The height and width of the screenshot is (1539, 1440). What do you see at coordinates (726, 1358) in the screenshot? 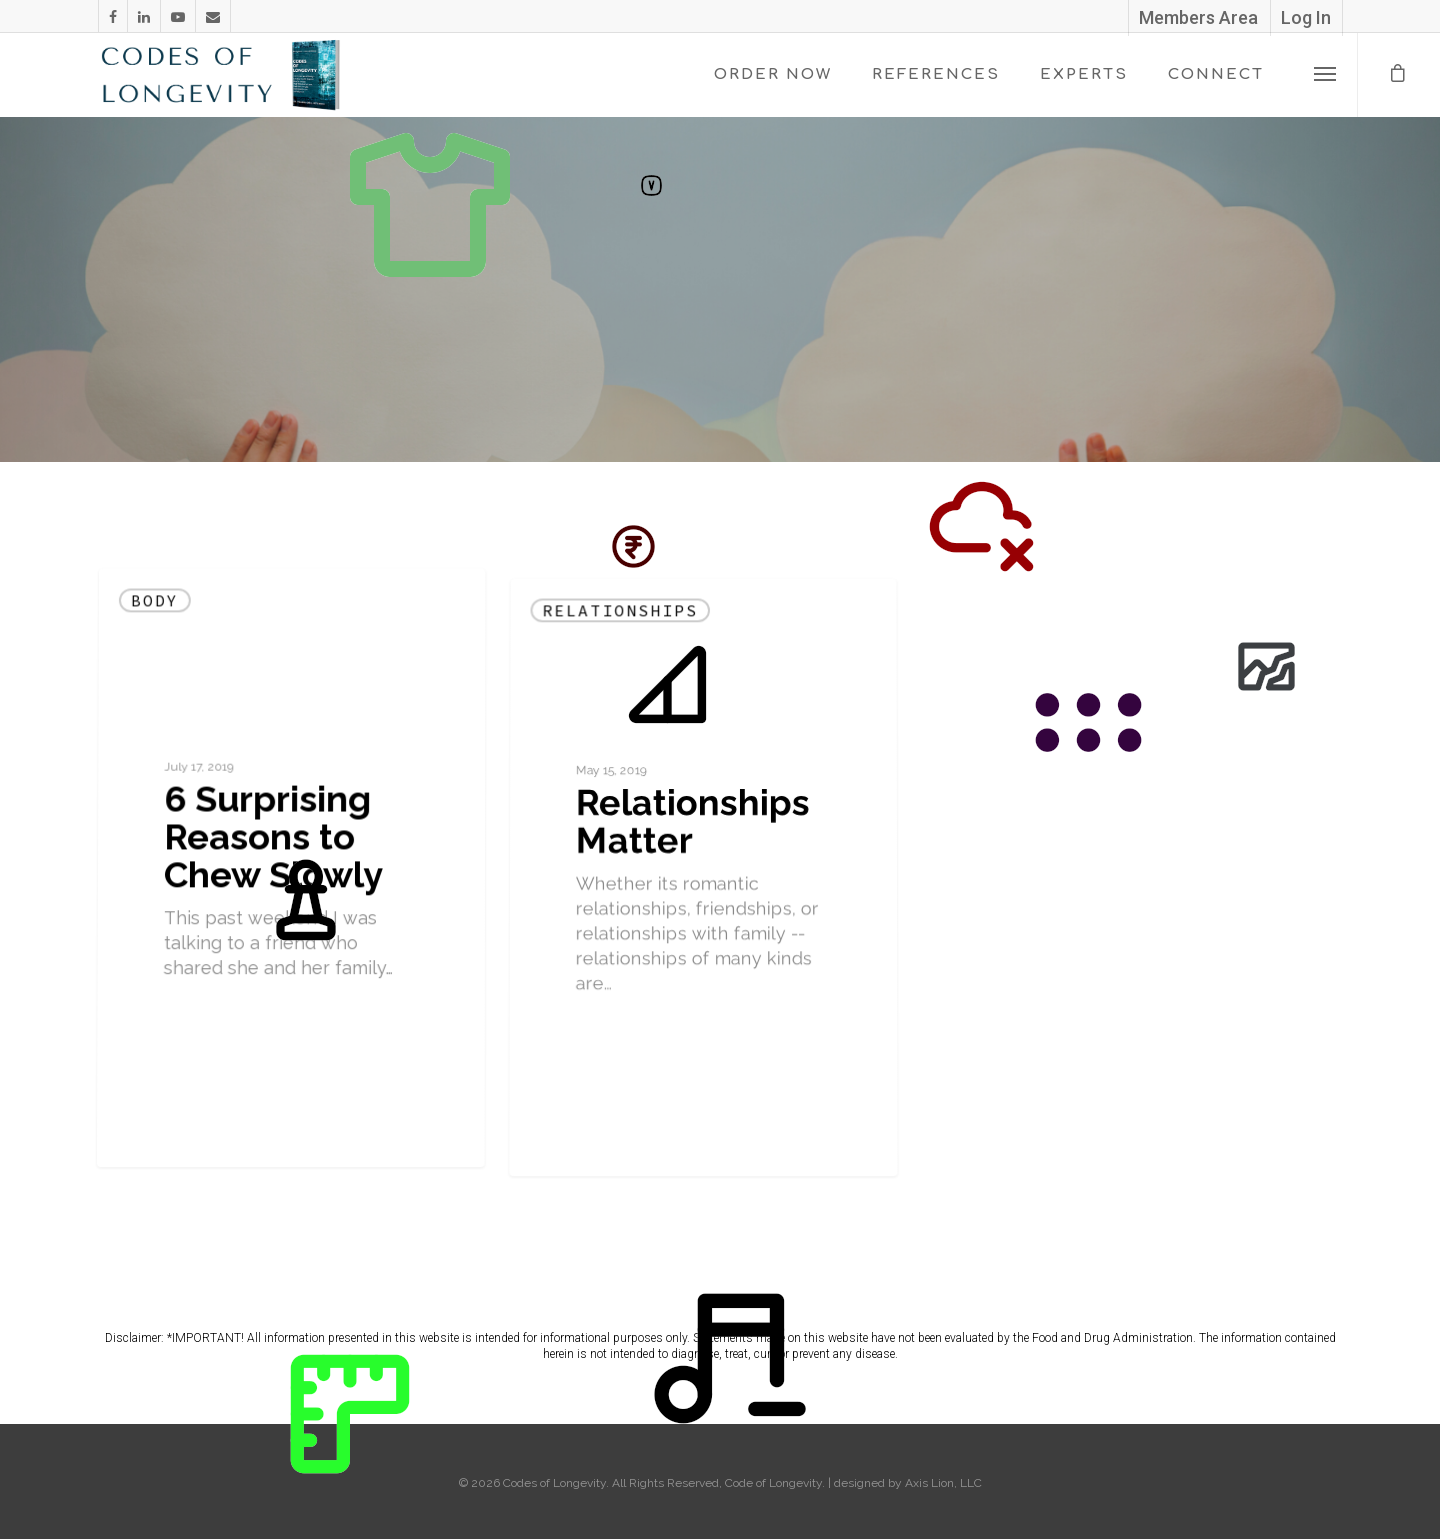
I see `remove a song from playlist` at bounding box center [726, 1358].